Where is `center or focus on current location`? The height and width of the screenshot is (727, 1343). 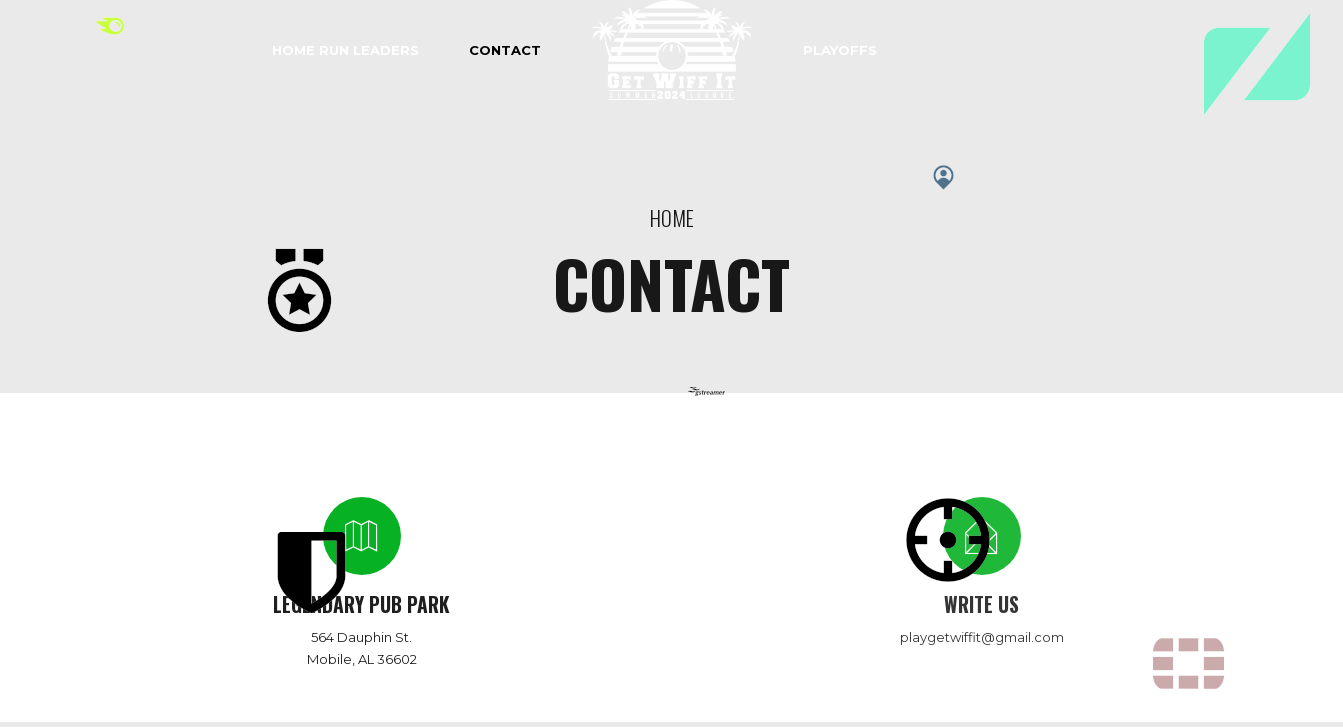 center or focus on current location is located at coordinates (948, 540).